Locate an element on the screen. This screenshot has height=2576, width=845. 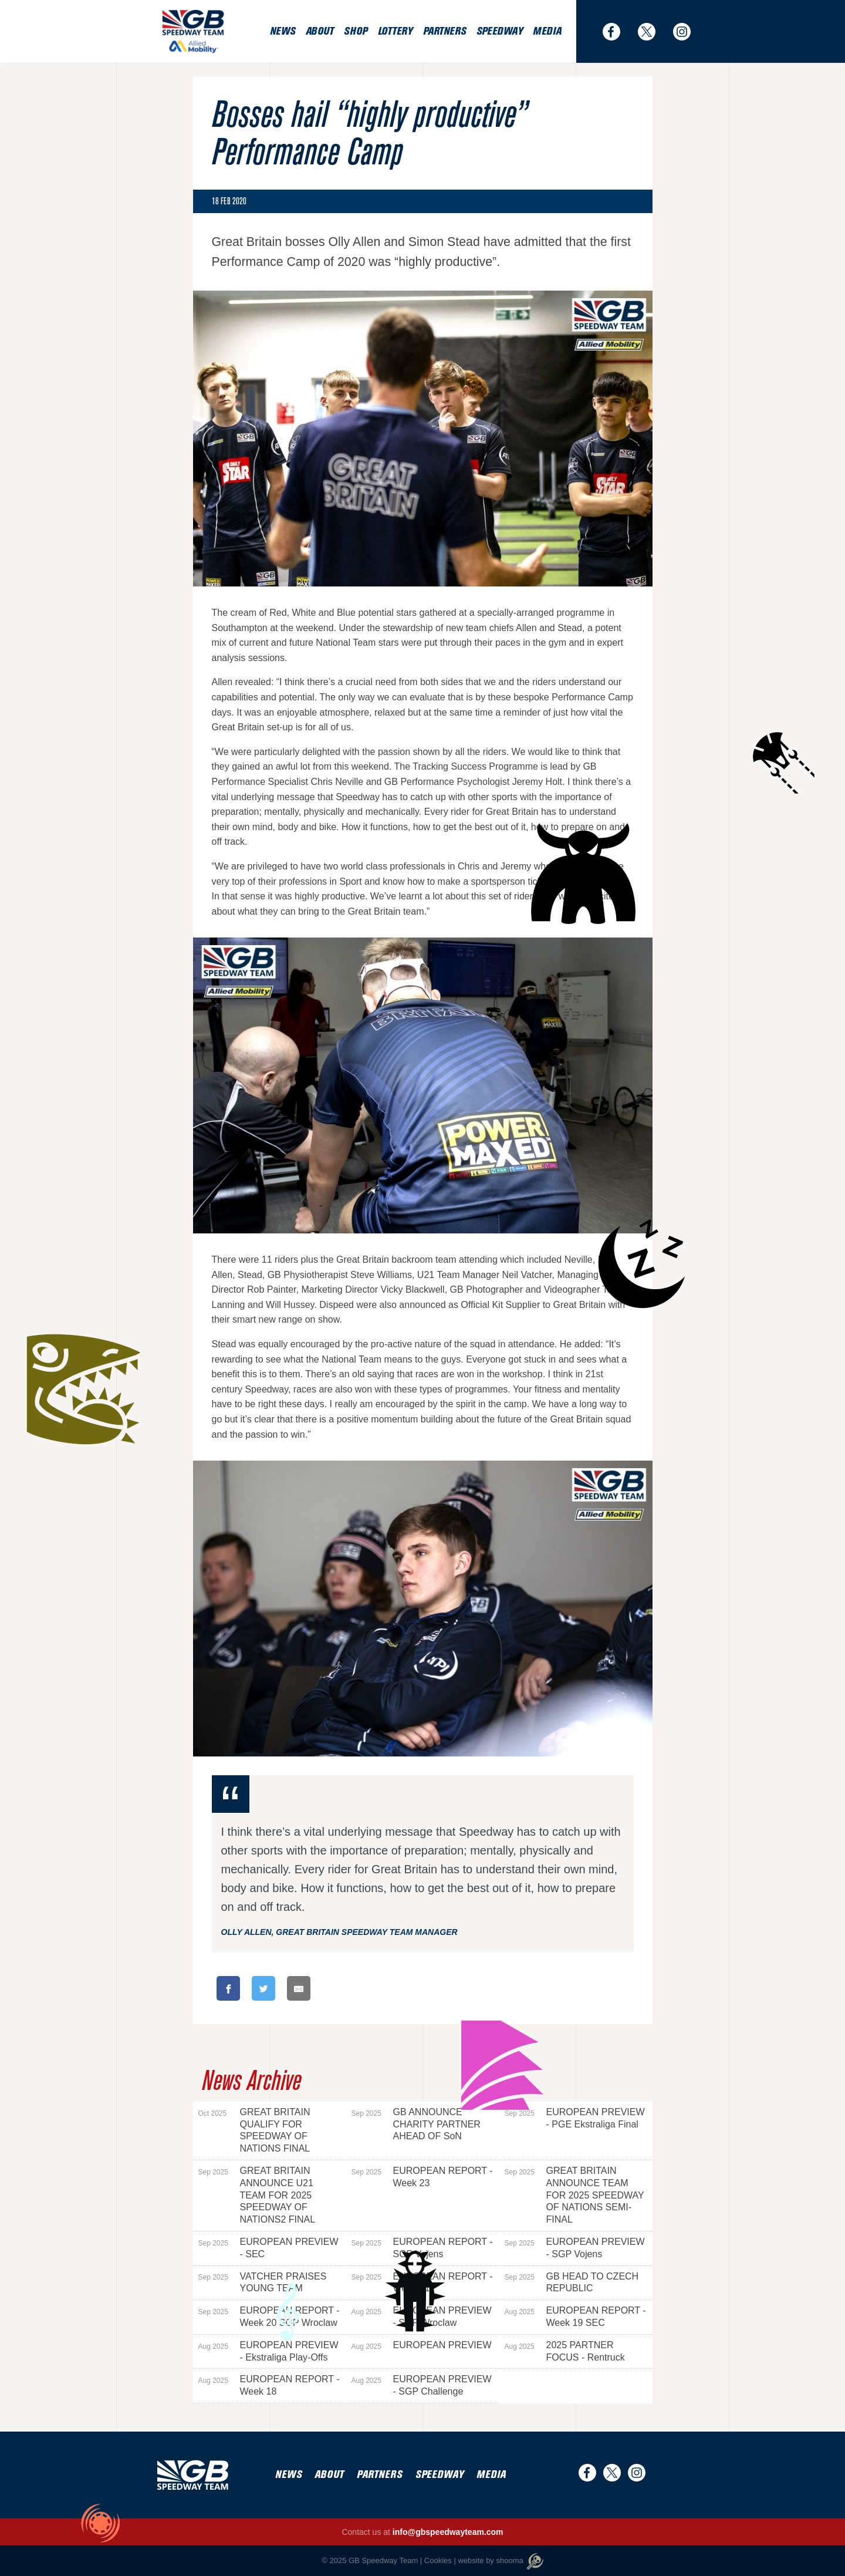
equip spiked armor to your character is located at coordinates (415, 2291).